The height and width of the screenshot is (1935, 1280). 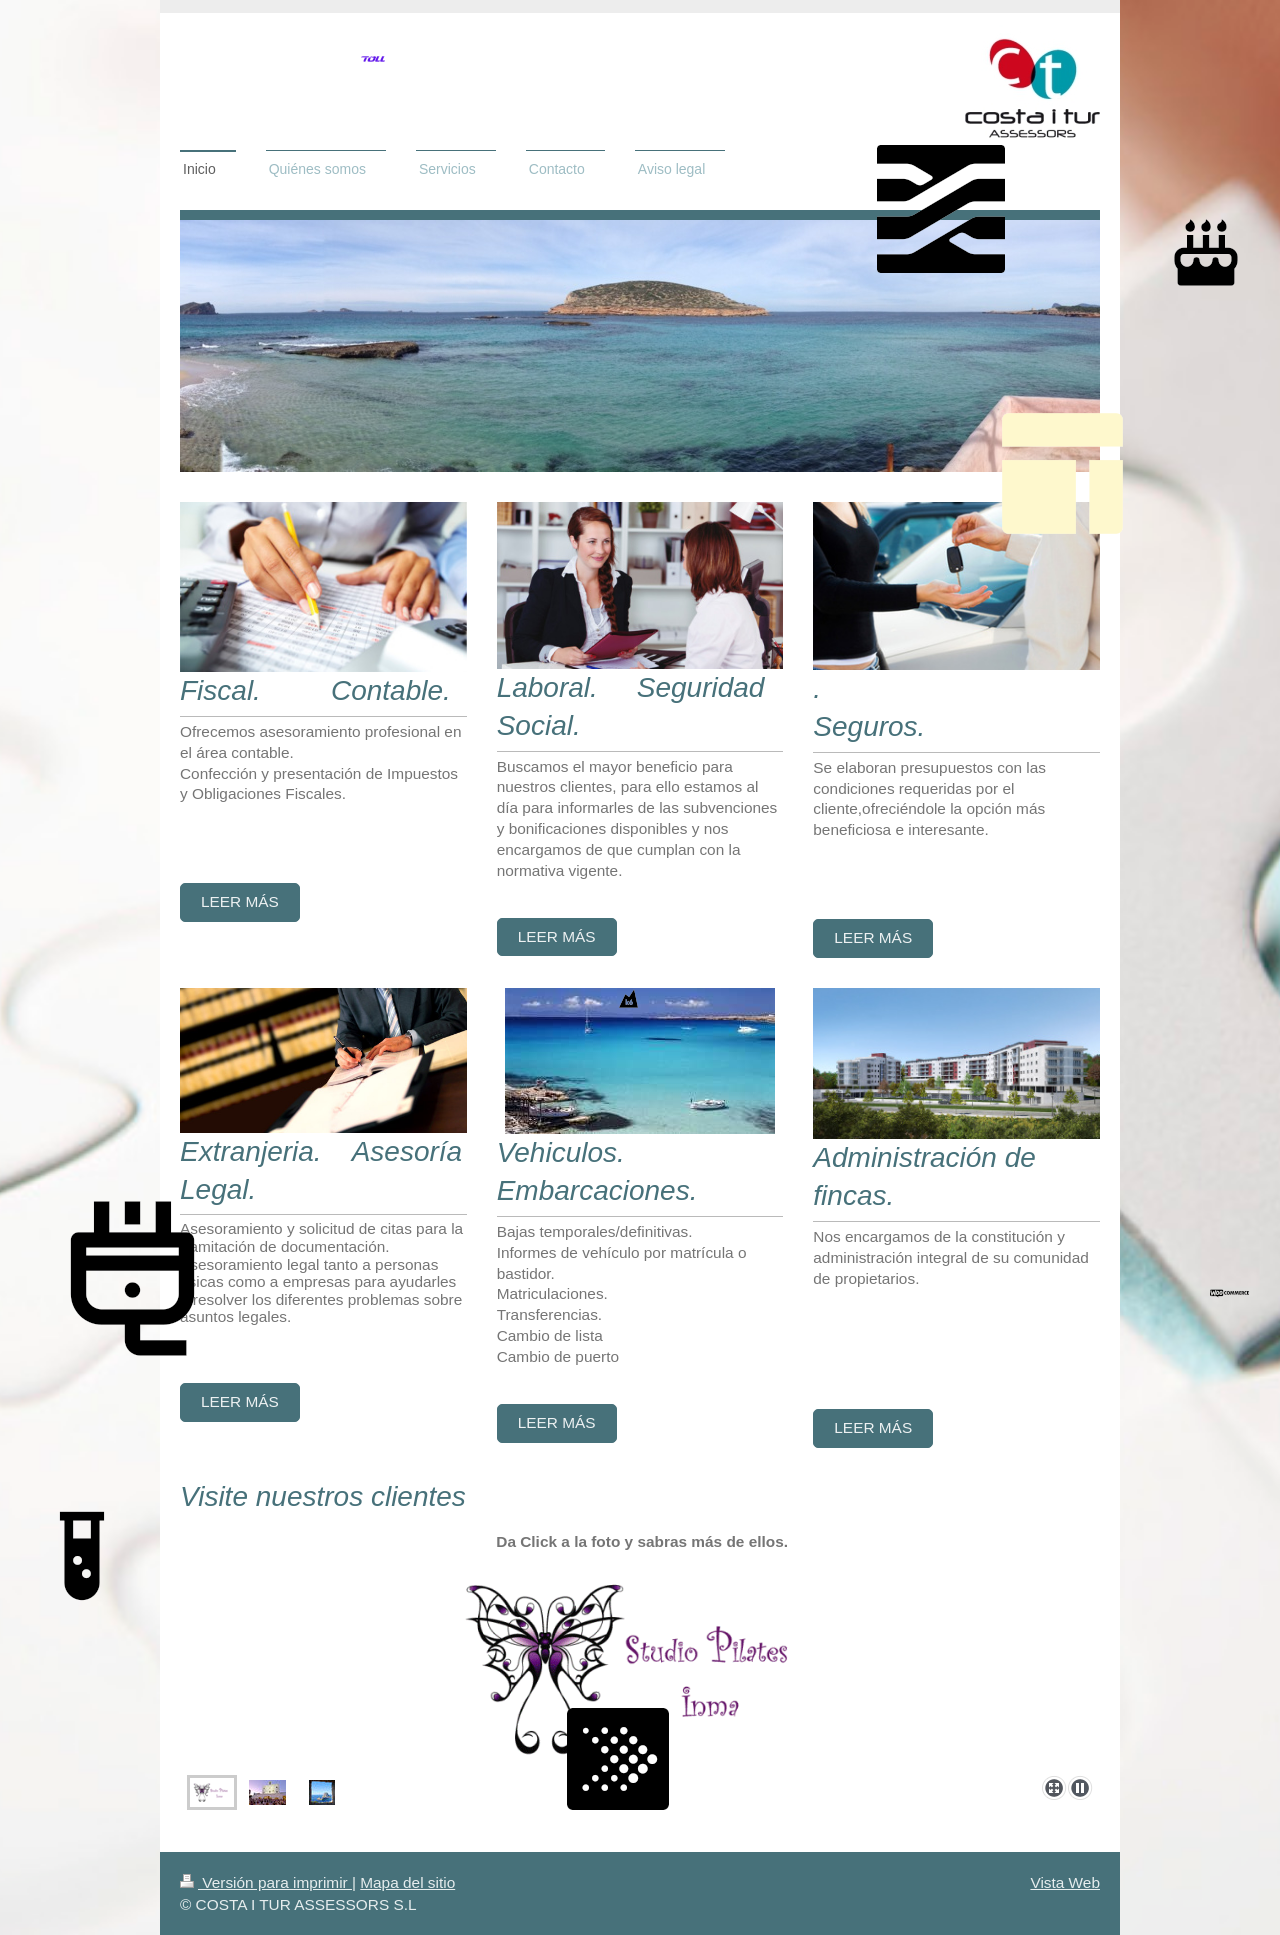 What do you see at coordinates (82, 1556) in the screenshot?
I see `access lab results or medical tests` at bounding box center [82, 1556].